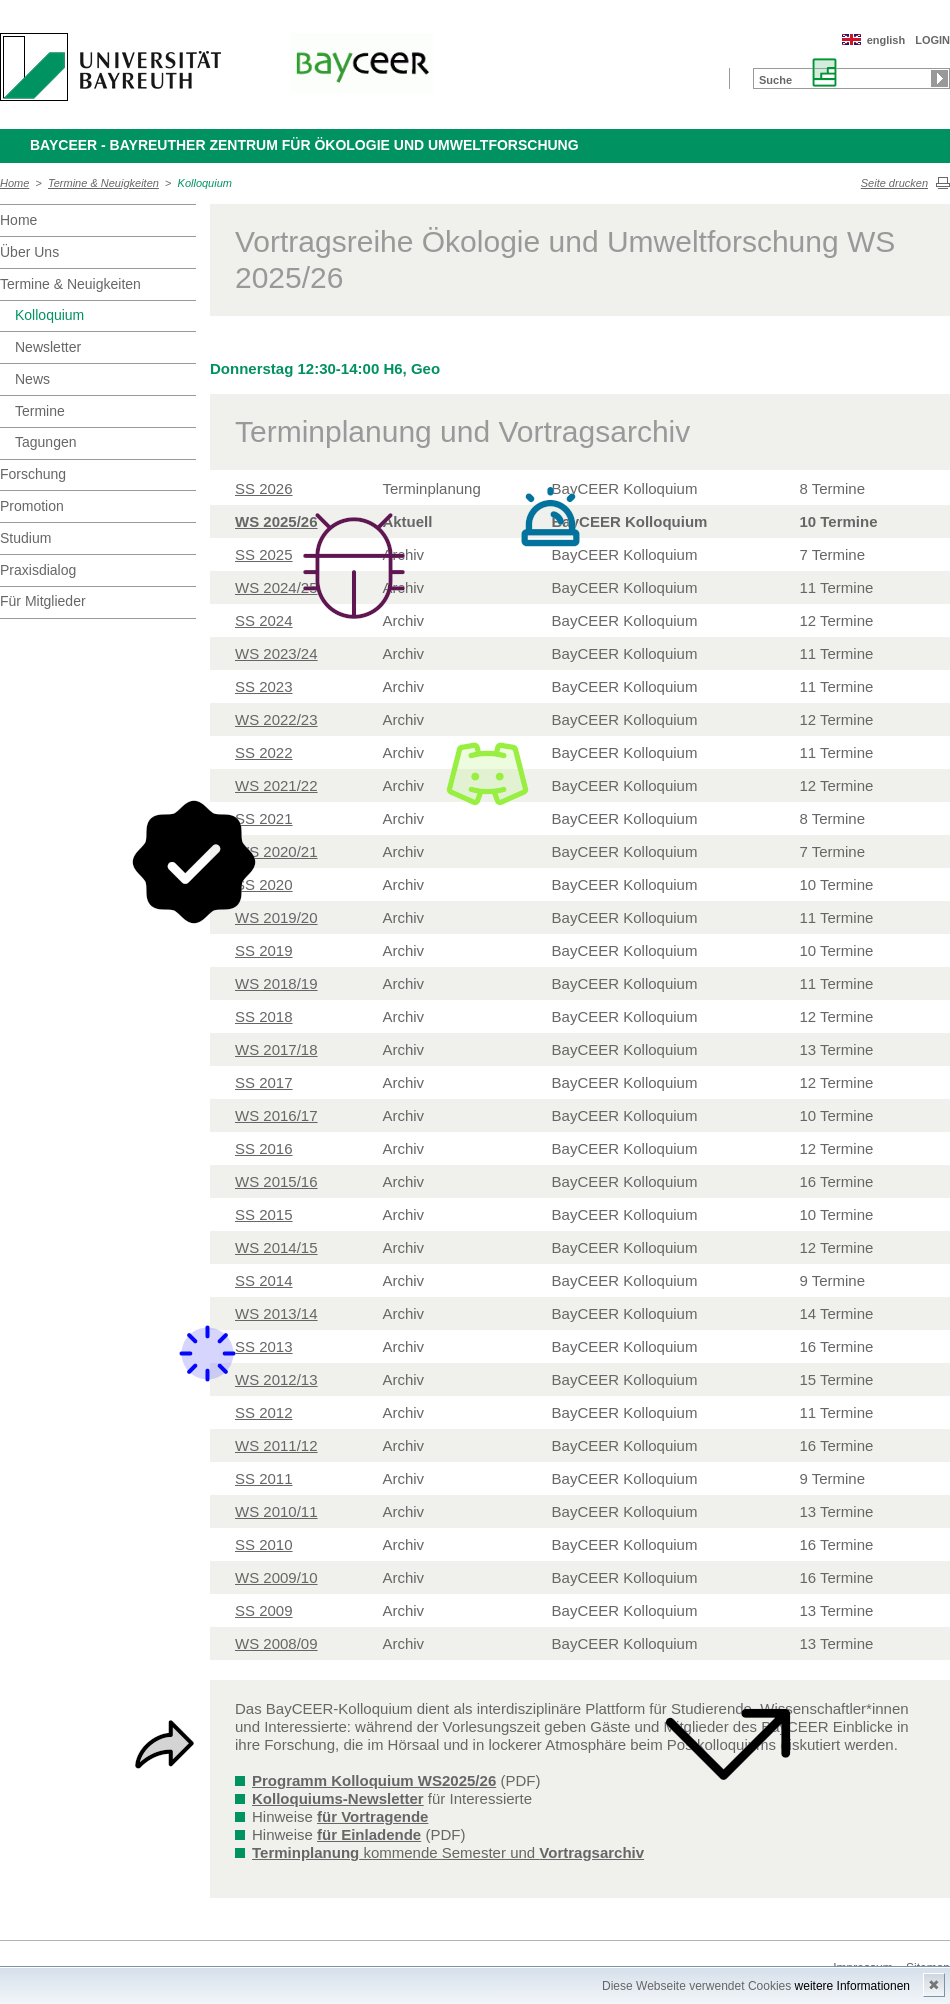  Describe the element at coordinates (728, 1740) in the screenshot. I see `reply to a message` at that location.